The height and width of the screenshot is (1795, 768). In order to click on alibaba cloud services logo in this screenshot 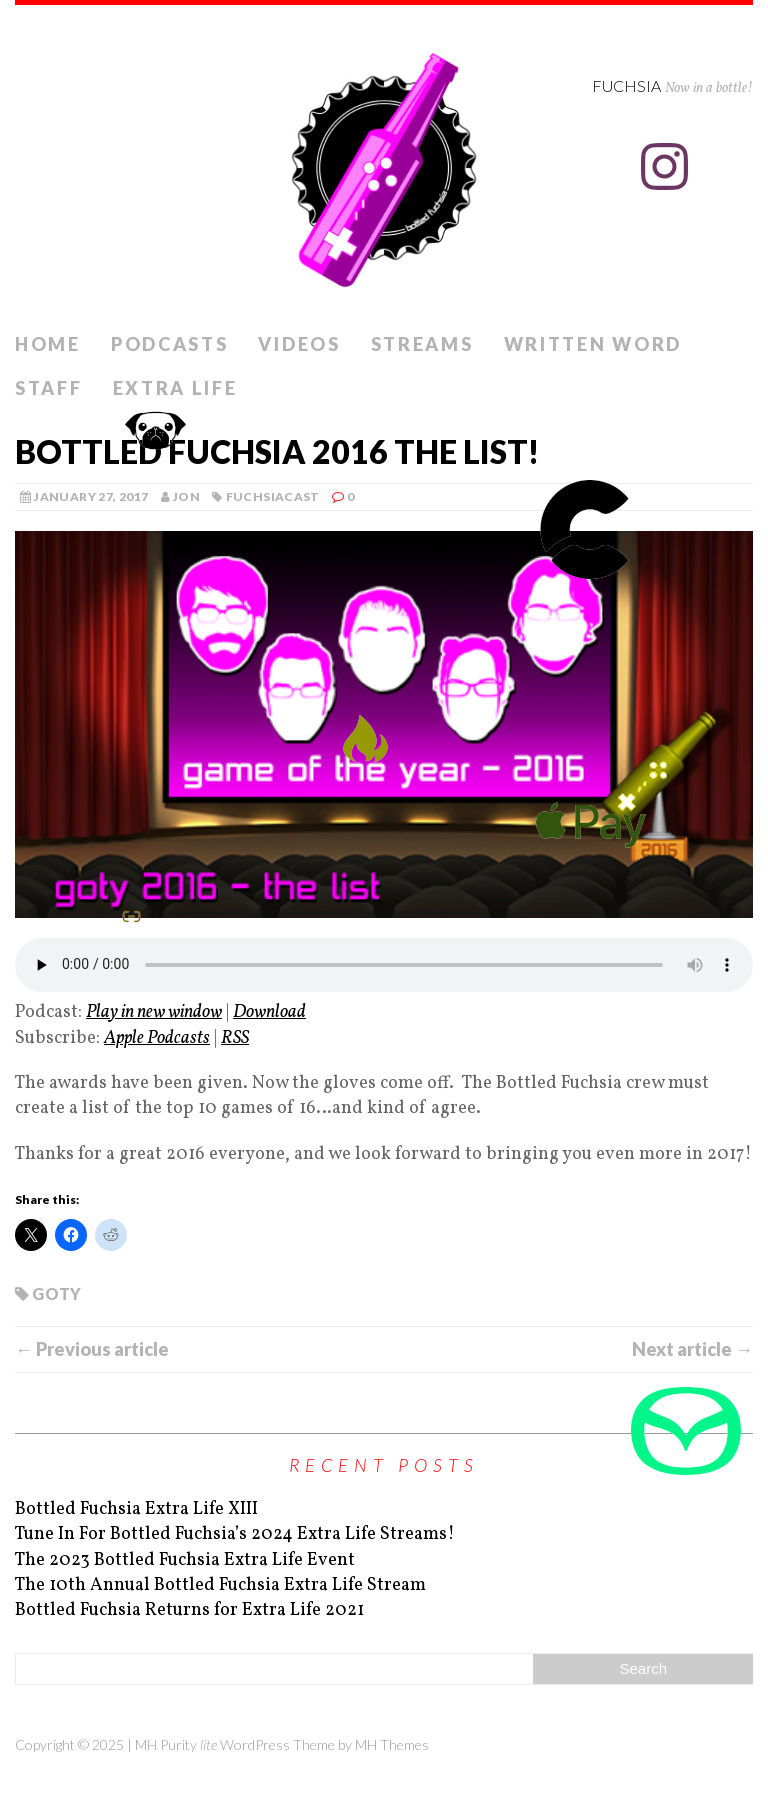, I will do `click(131, 916)`.